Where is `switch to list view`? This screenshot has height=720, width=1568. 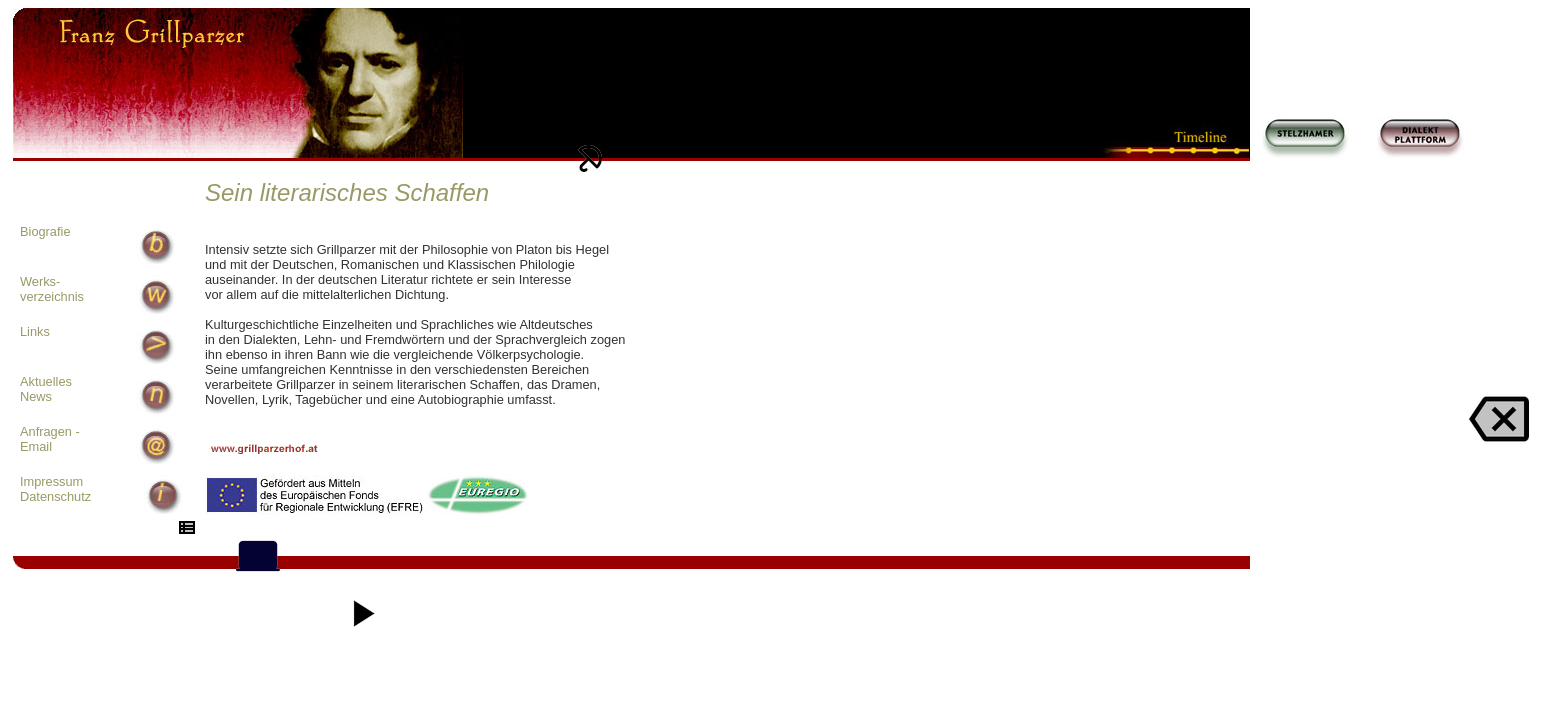 switch to list view is located at coordinates (187, 527).